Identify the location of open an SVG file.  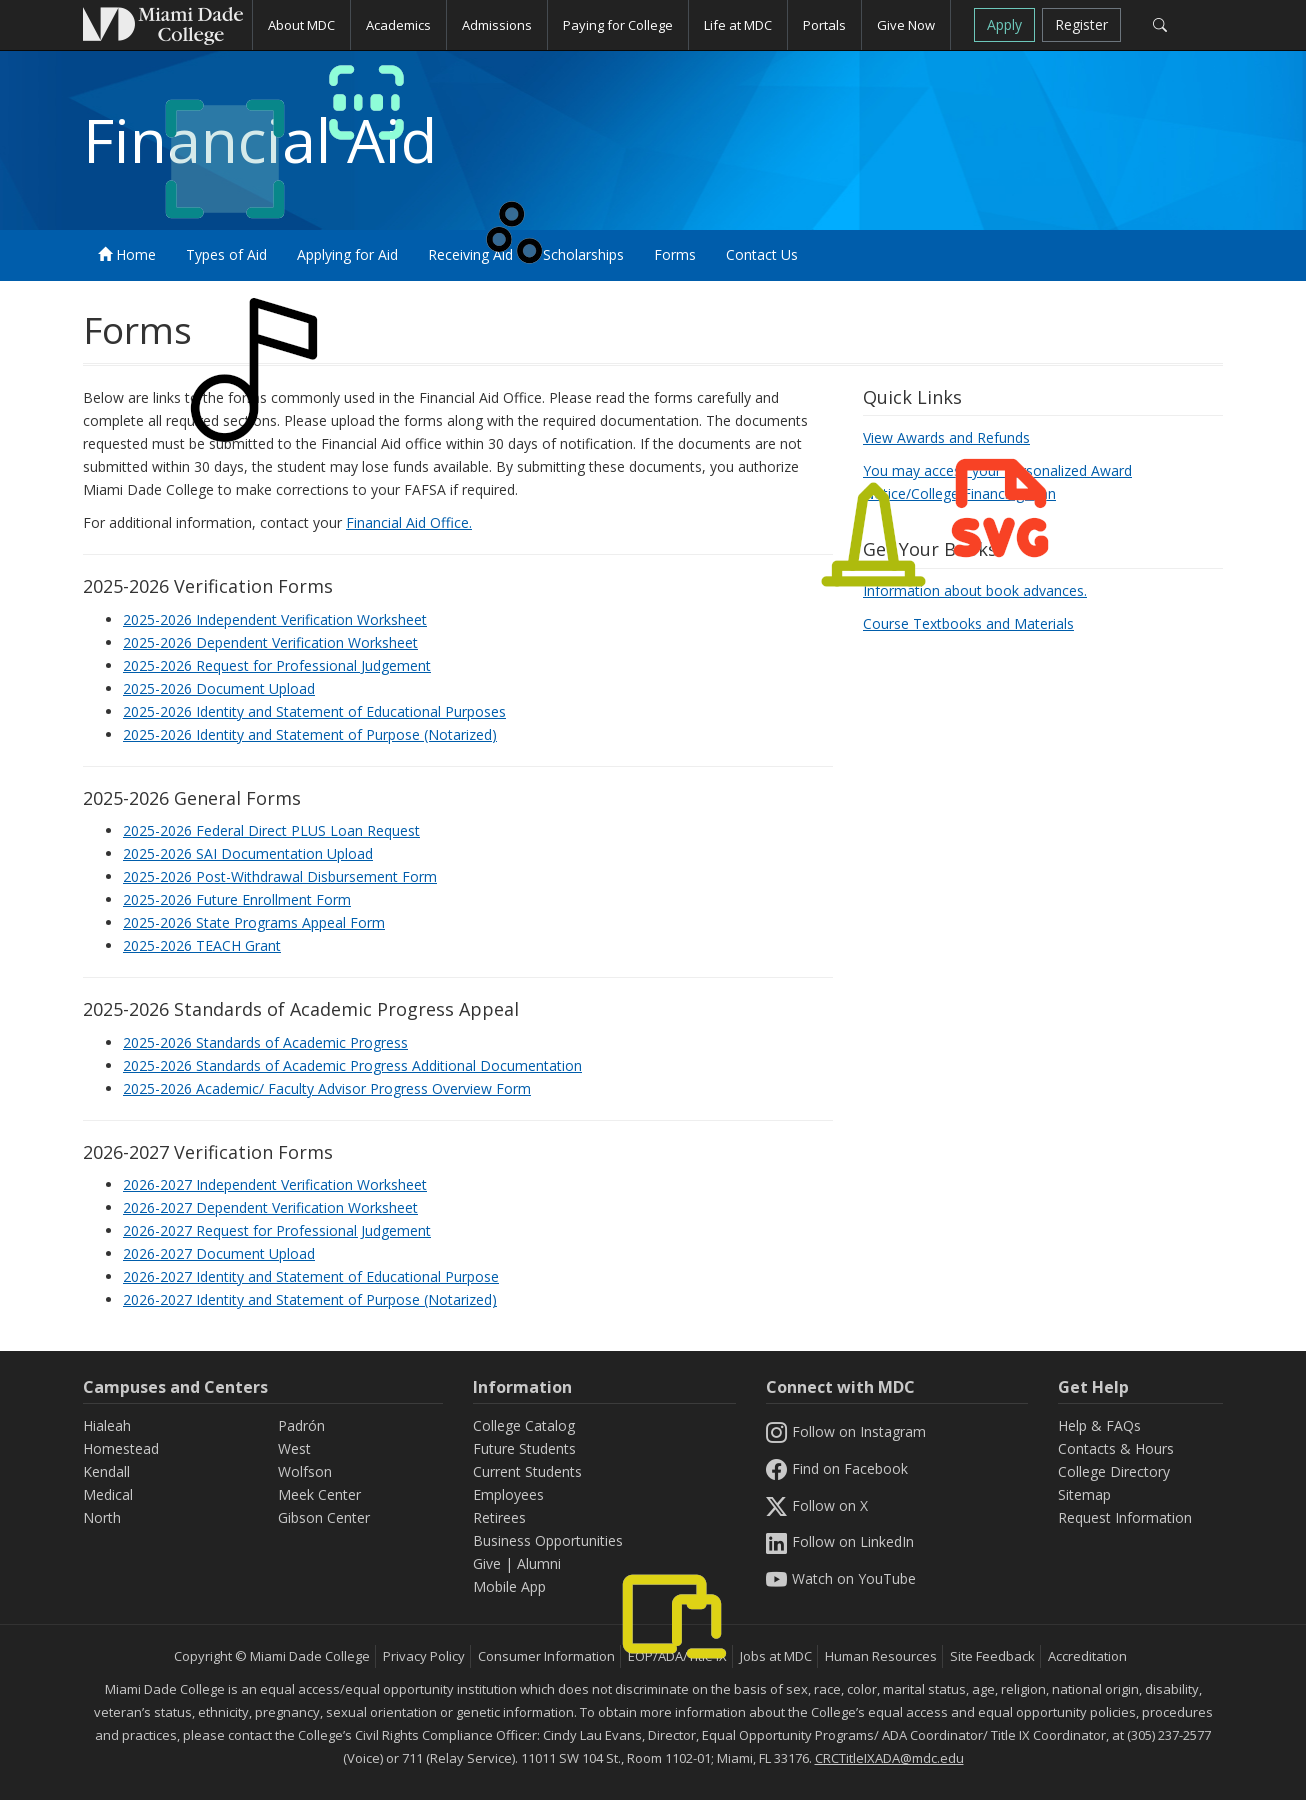
(1001, 512).